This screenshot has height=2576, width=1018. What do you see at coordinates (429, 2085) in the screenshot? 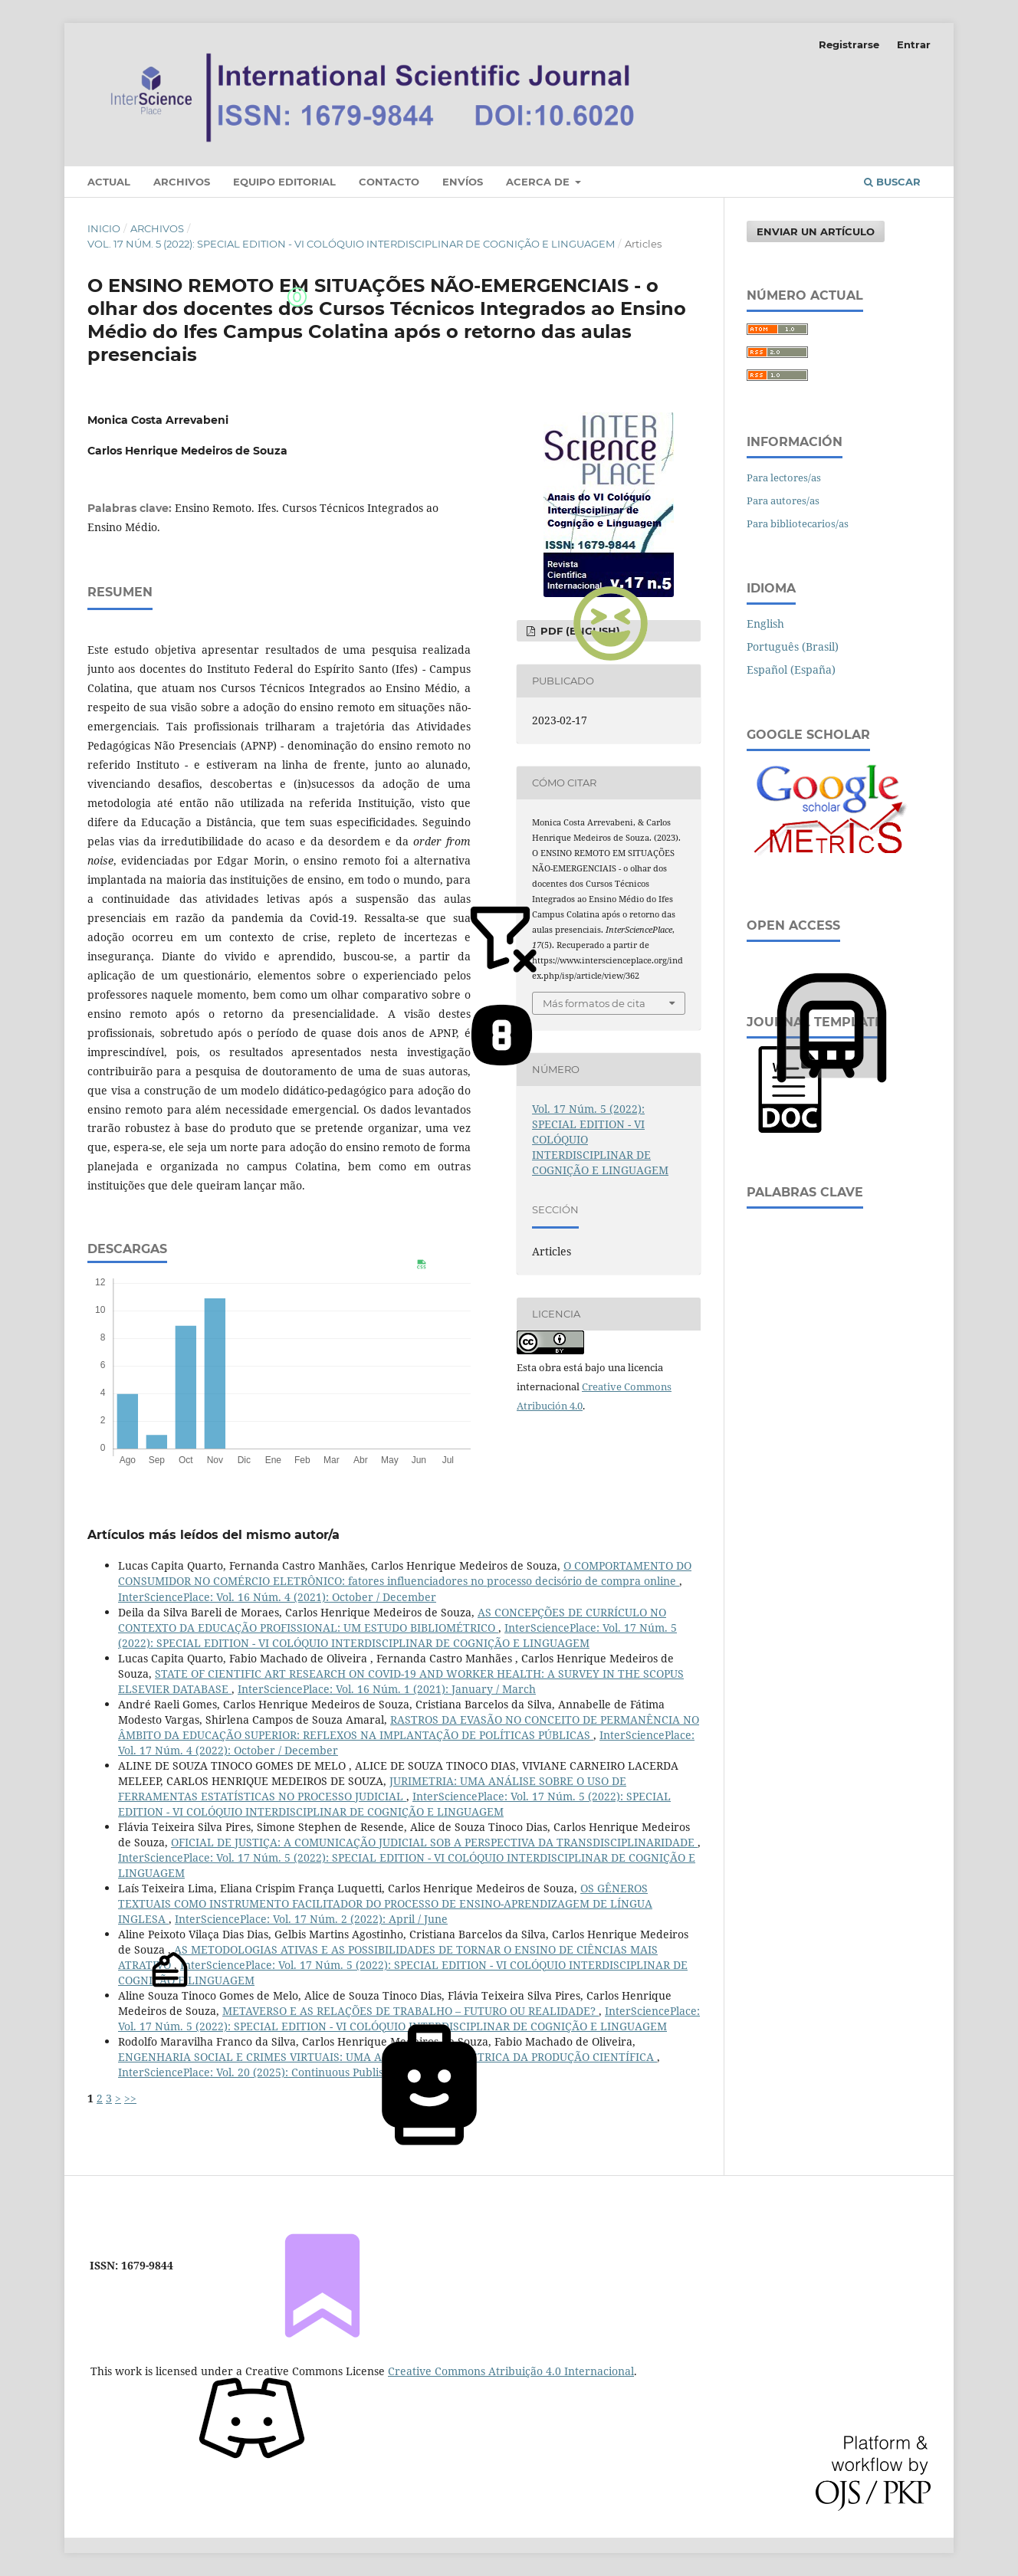
I see `indicates a playful or fun mode` at bounding box center [429, 2085].